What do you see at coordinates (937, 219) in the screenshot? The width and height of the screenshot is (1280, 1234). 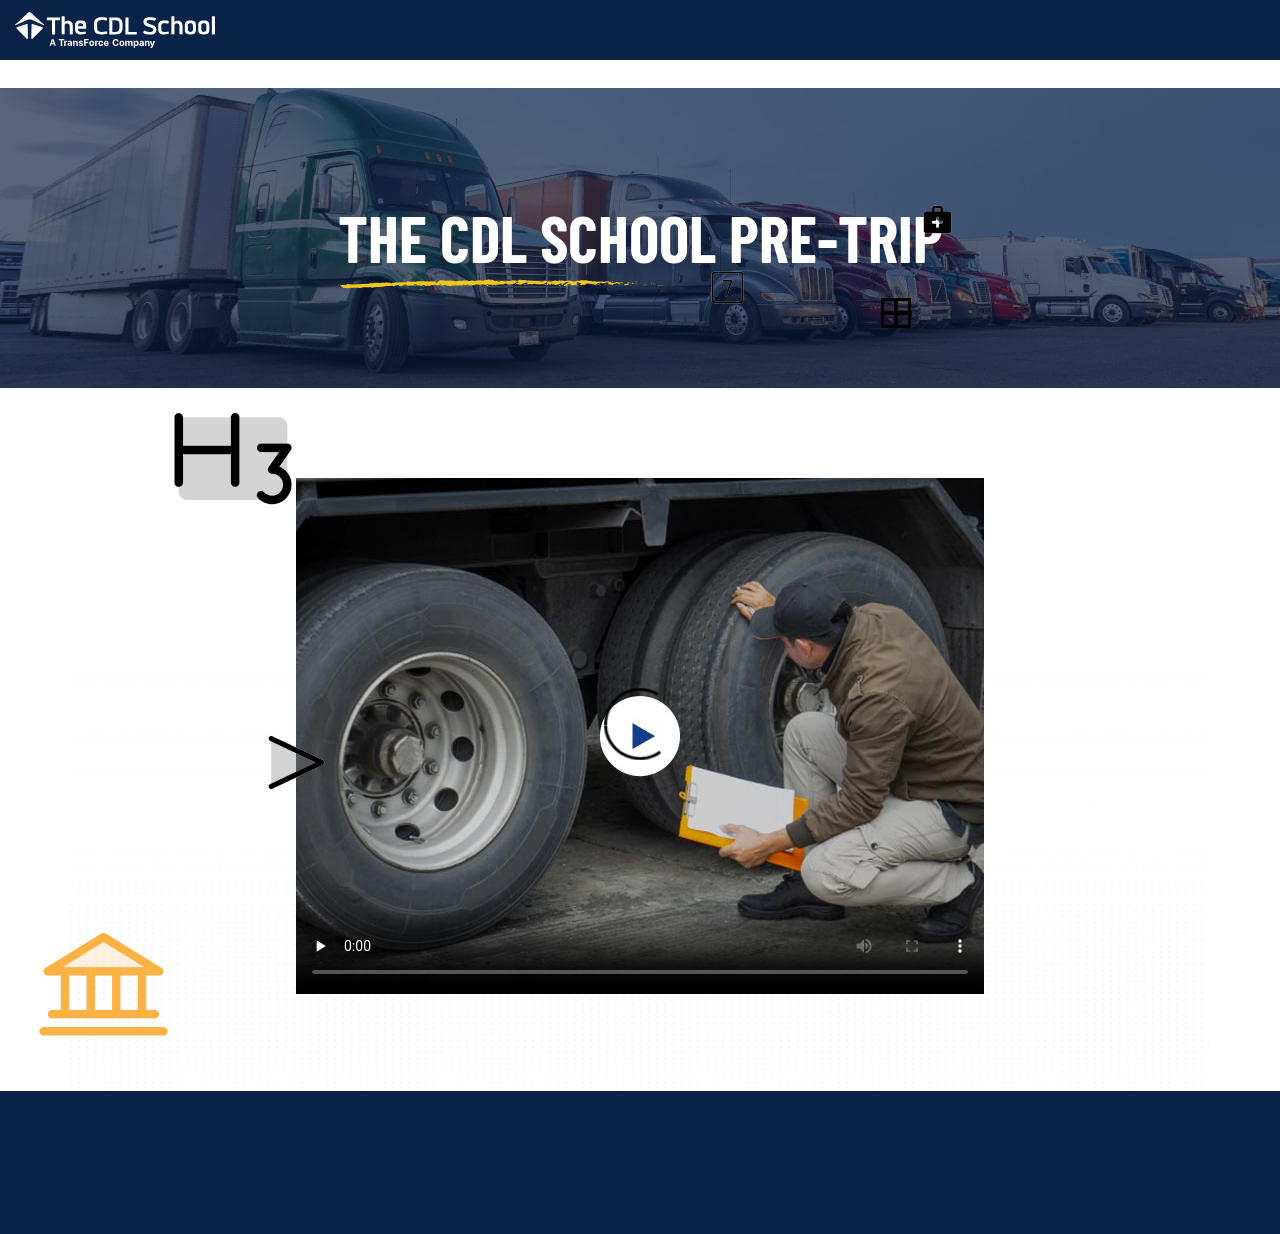 I see `access medical or health services` at bounding box center [937, 219].